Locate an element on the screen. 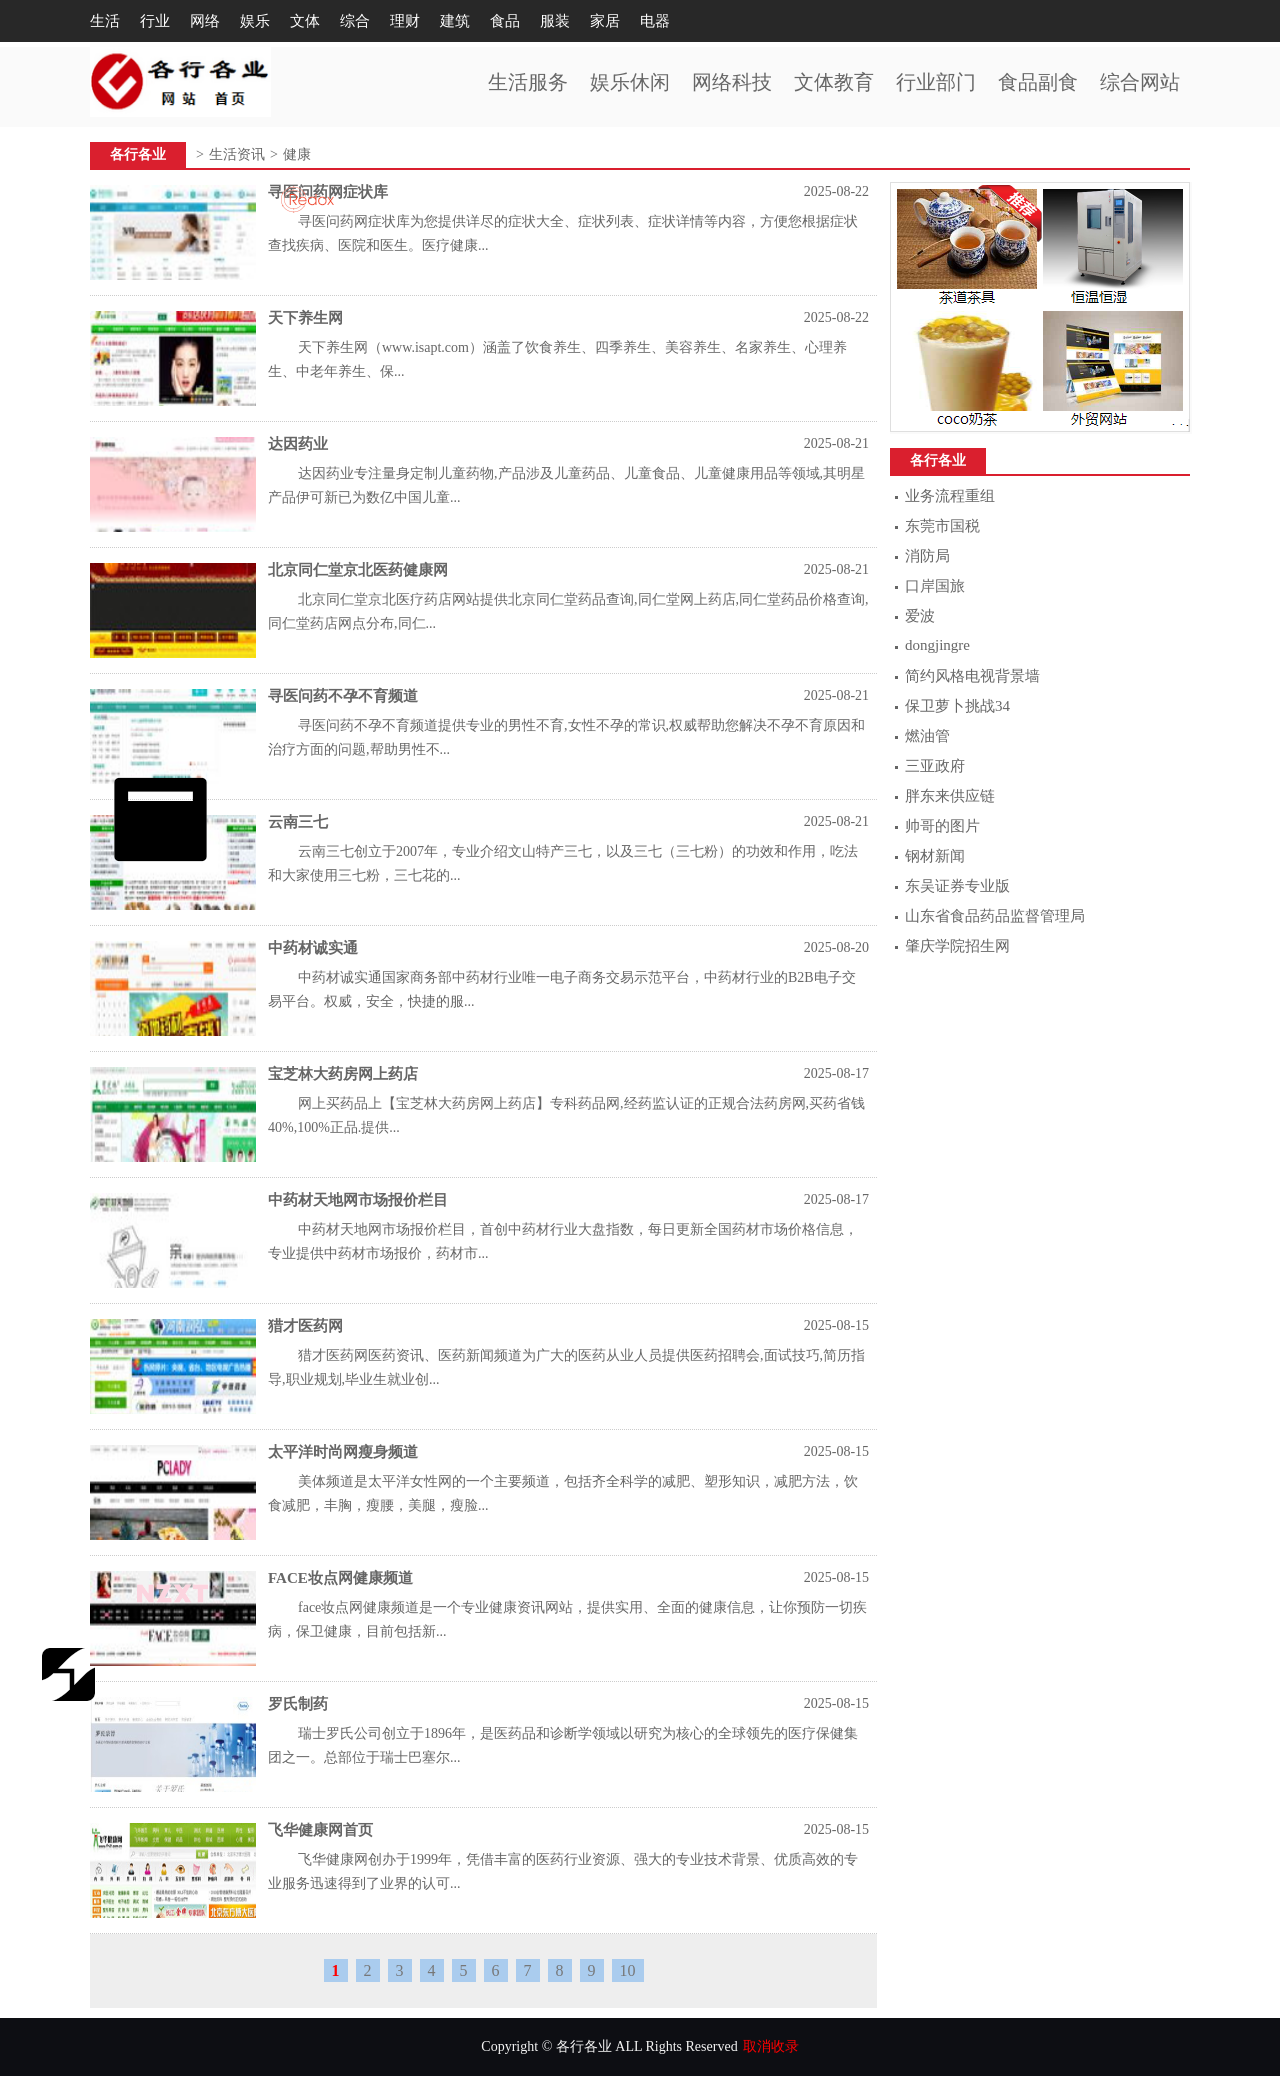  redox healthcare data platform logo is located at coordinates (307, 199).